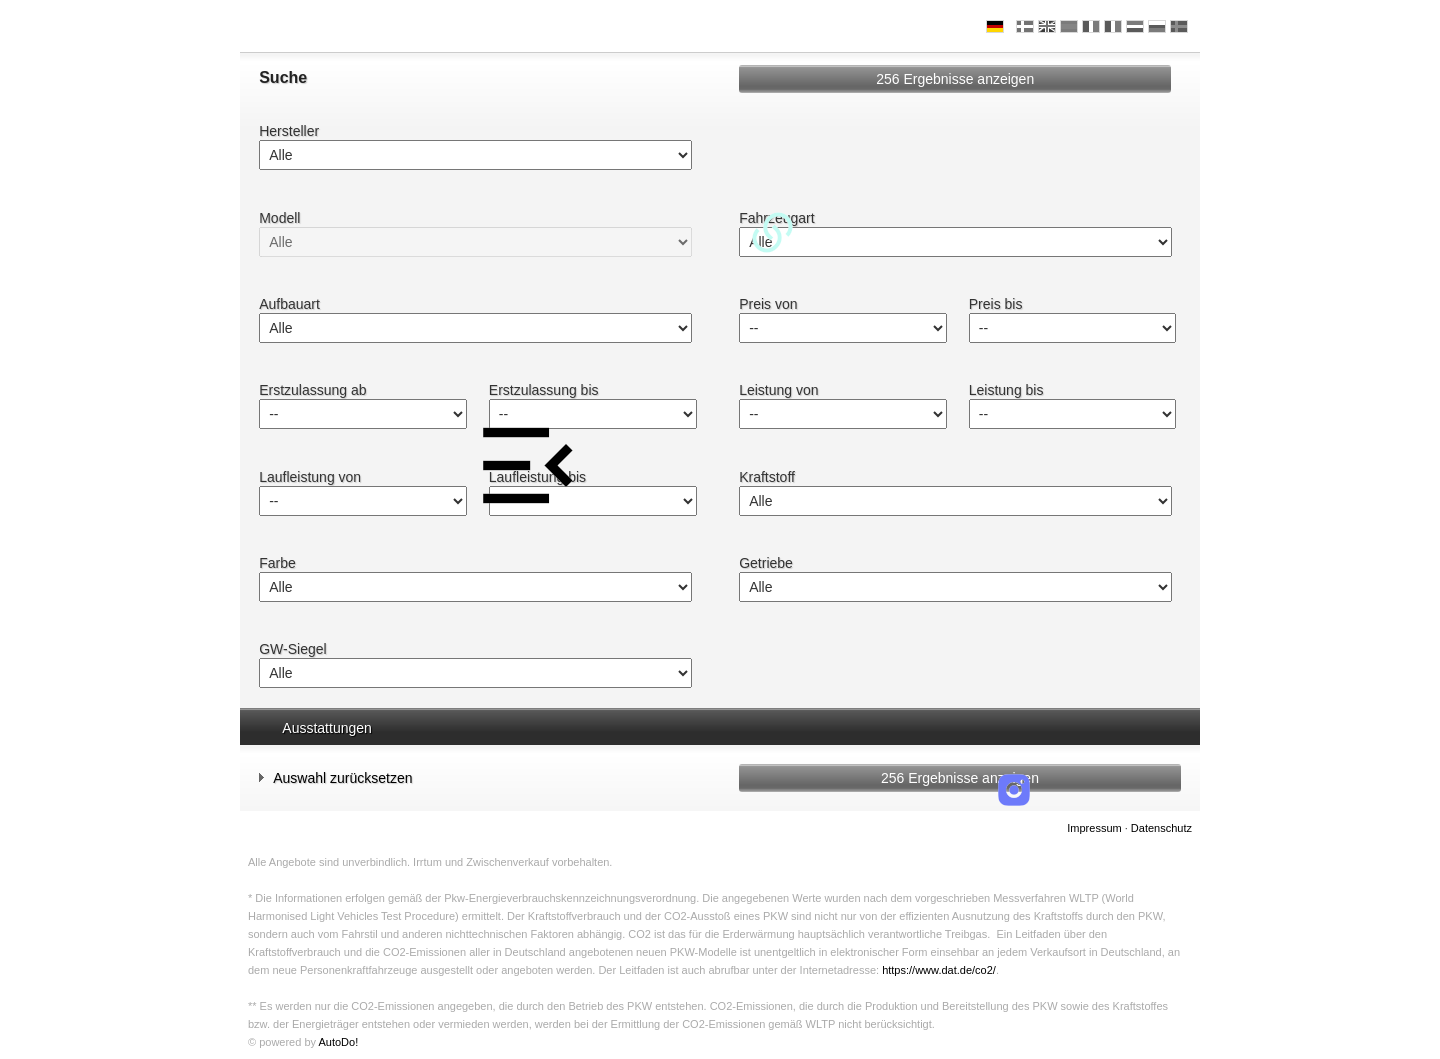 This screenshot has height=1059, width=1440. Describe the element at coordinates (772, 232) in the screenshot. I see `view linked items or connections` at that location.